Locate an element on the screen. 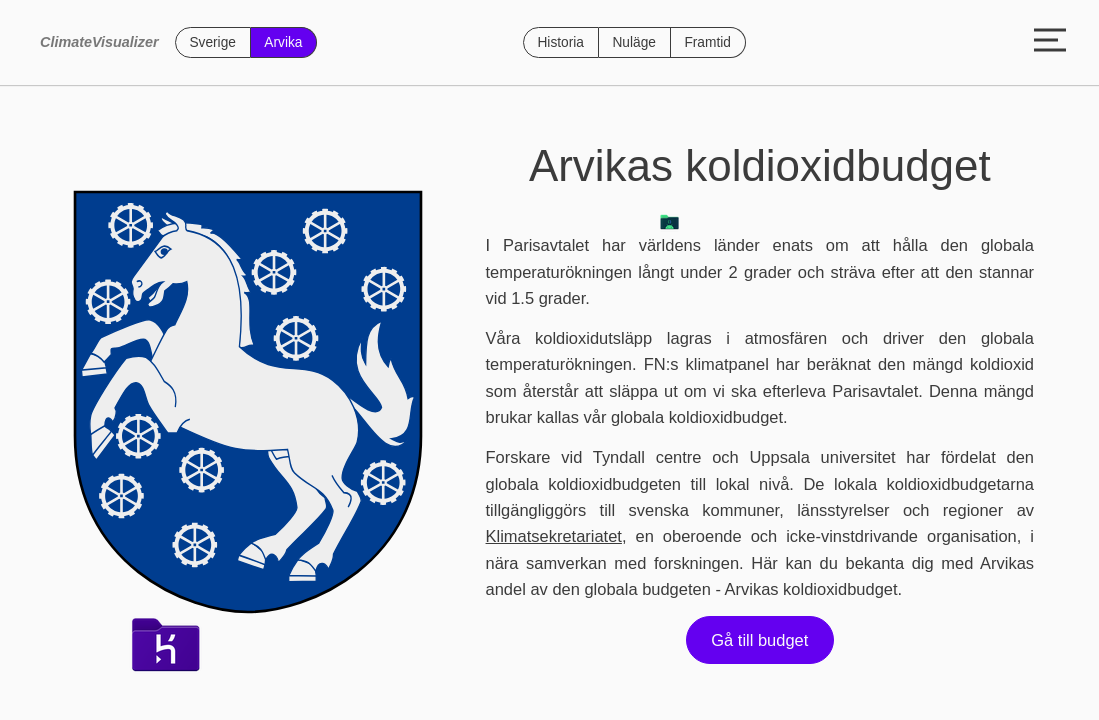 This screenshot has height=720, width=1099. folder containing Heroku project files is located at coordinates (165, 646).